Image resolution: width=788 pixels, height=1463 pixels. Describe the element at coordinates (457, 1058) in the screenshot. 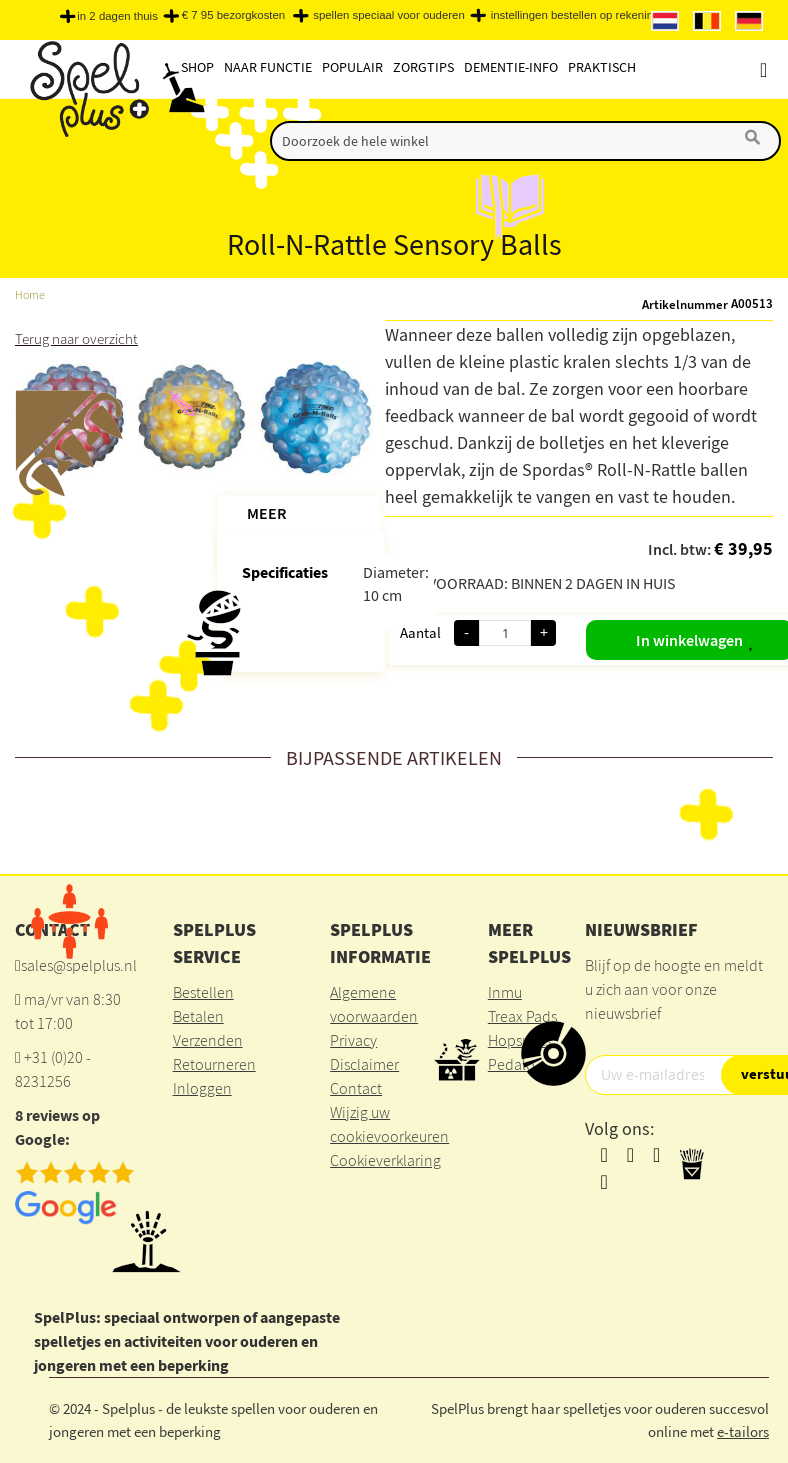

I see `indicates a failed or negative quantum experiment outcome` at that location.